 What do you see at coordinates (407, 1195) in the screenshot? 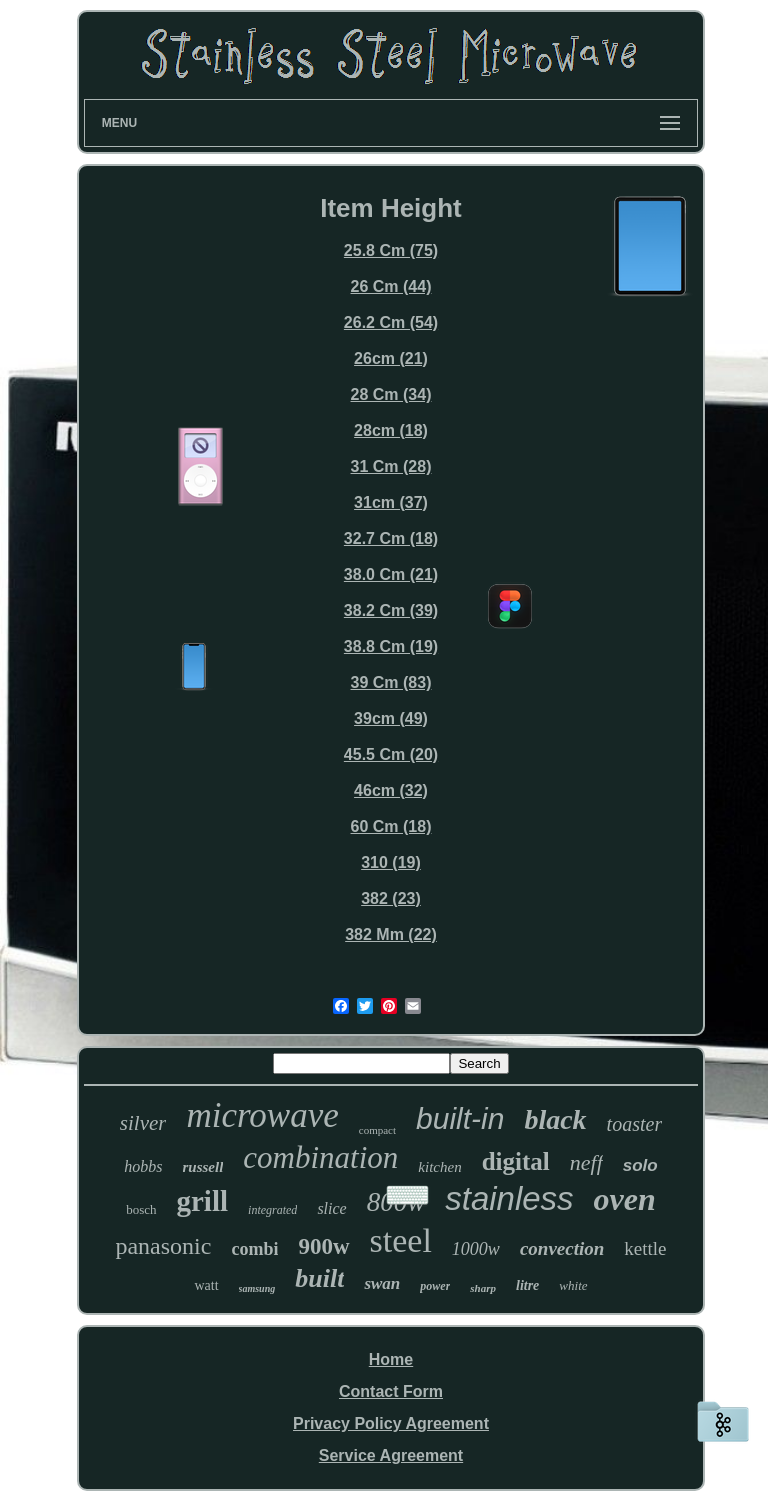
I see `bluetooth keyboard connected successfully` at bounding box center [407, 1195].